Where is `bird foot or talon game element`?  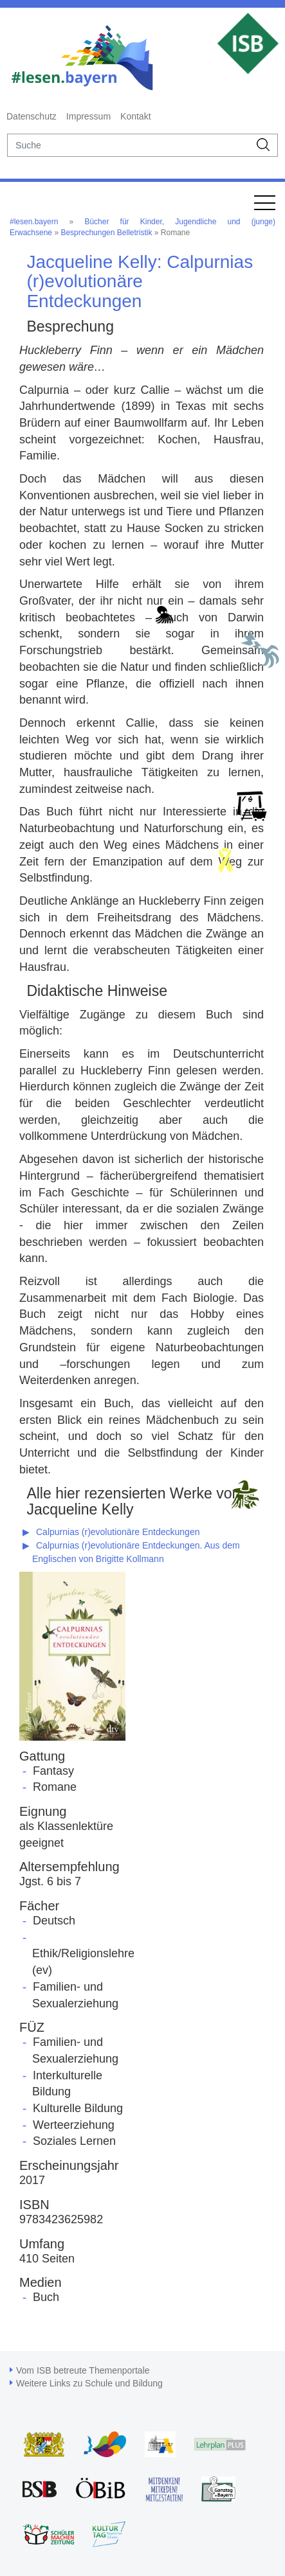 bird foot or talon game element is located at coordinates (259, 648).